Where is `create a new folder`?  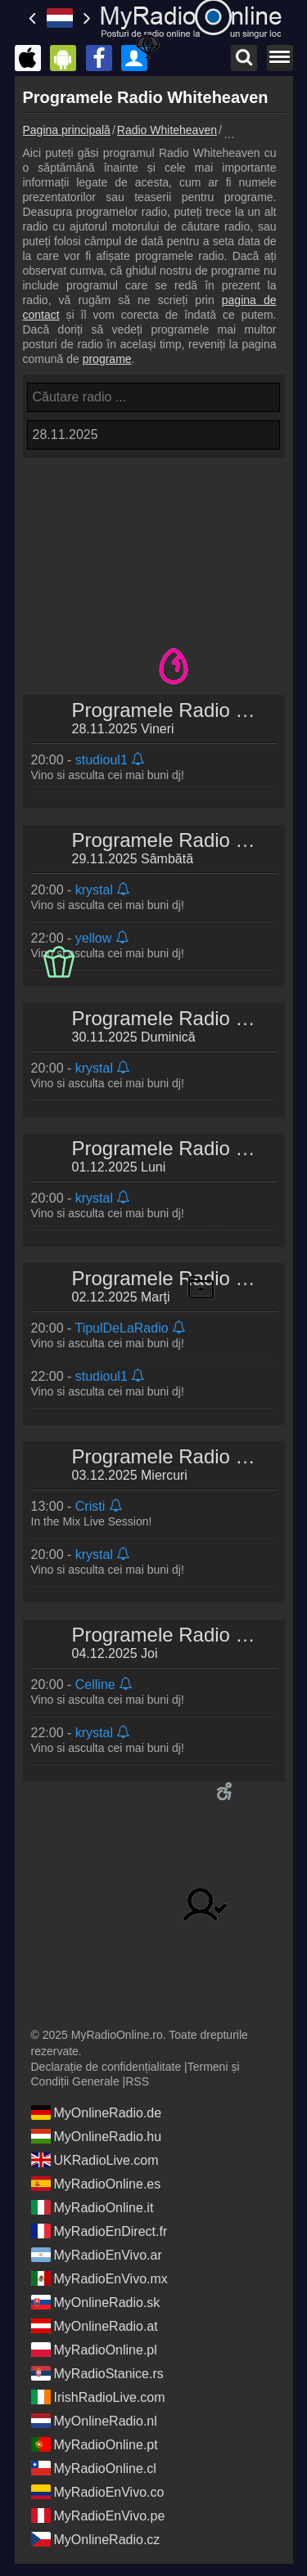 create a new folder is located at coordinates (201, 1287).